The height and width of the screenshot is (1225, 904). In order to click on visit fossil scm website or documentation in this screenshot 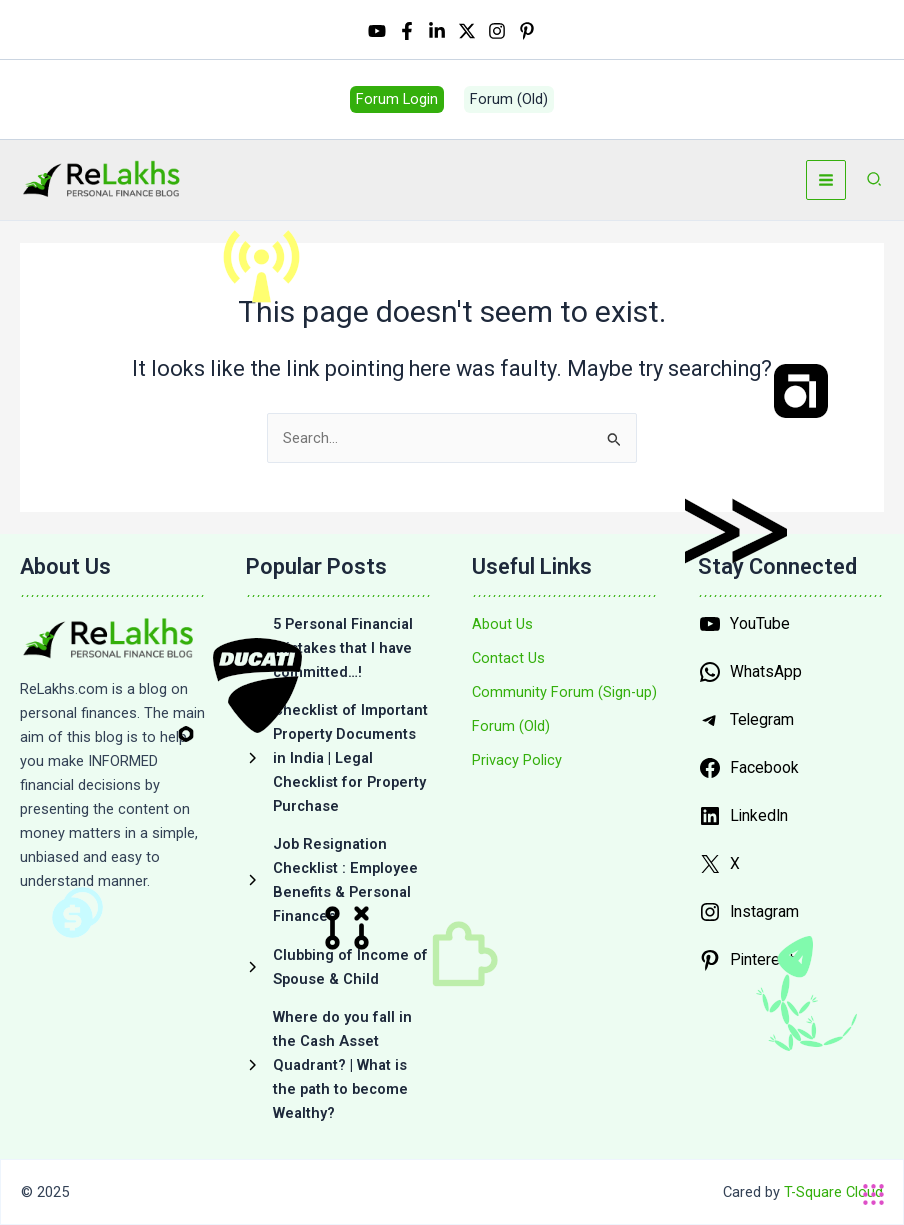, I will do `click(806, 993)`.